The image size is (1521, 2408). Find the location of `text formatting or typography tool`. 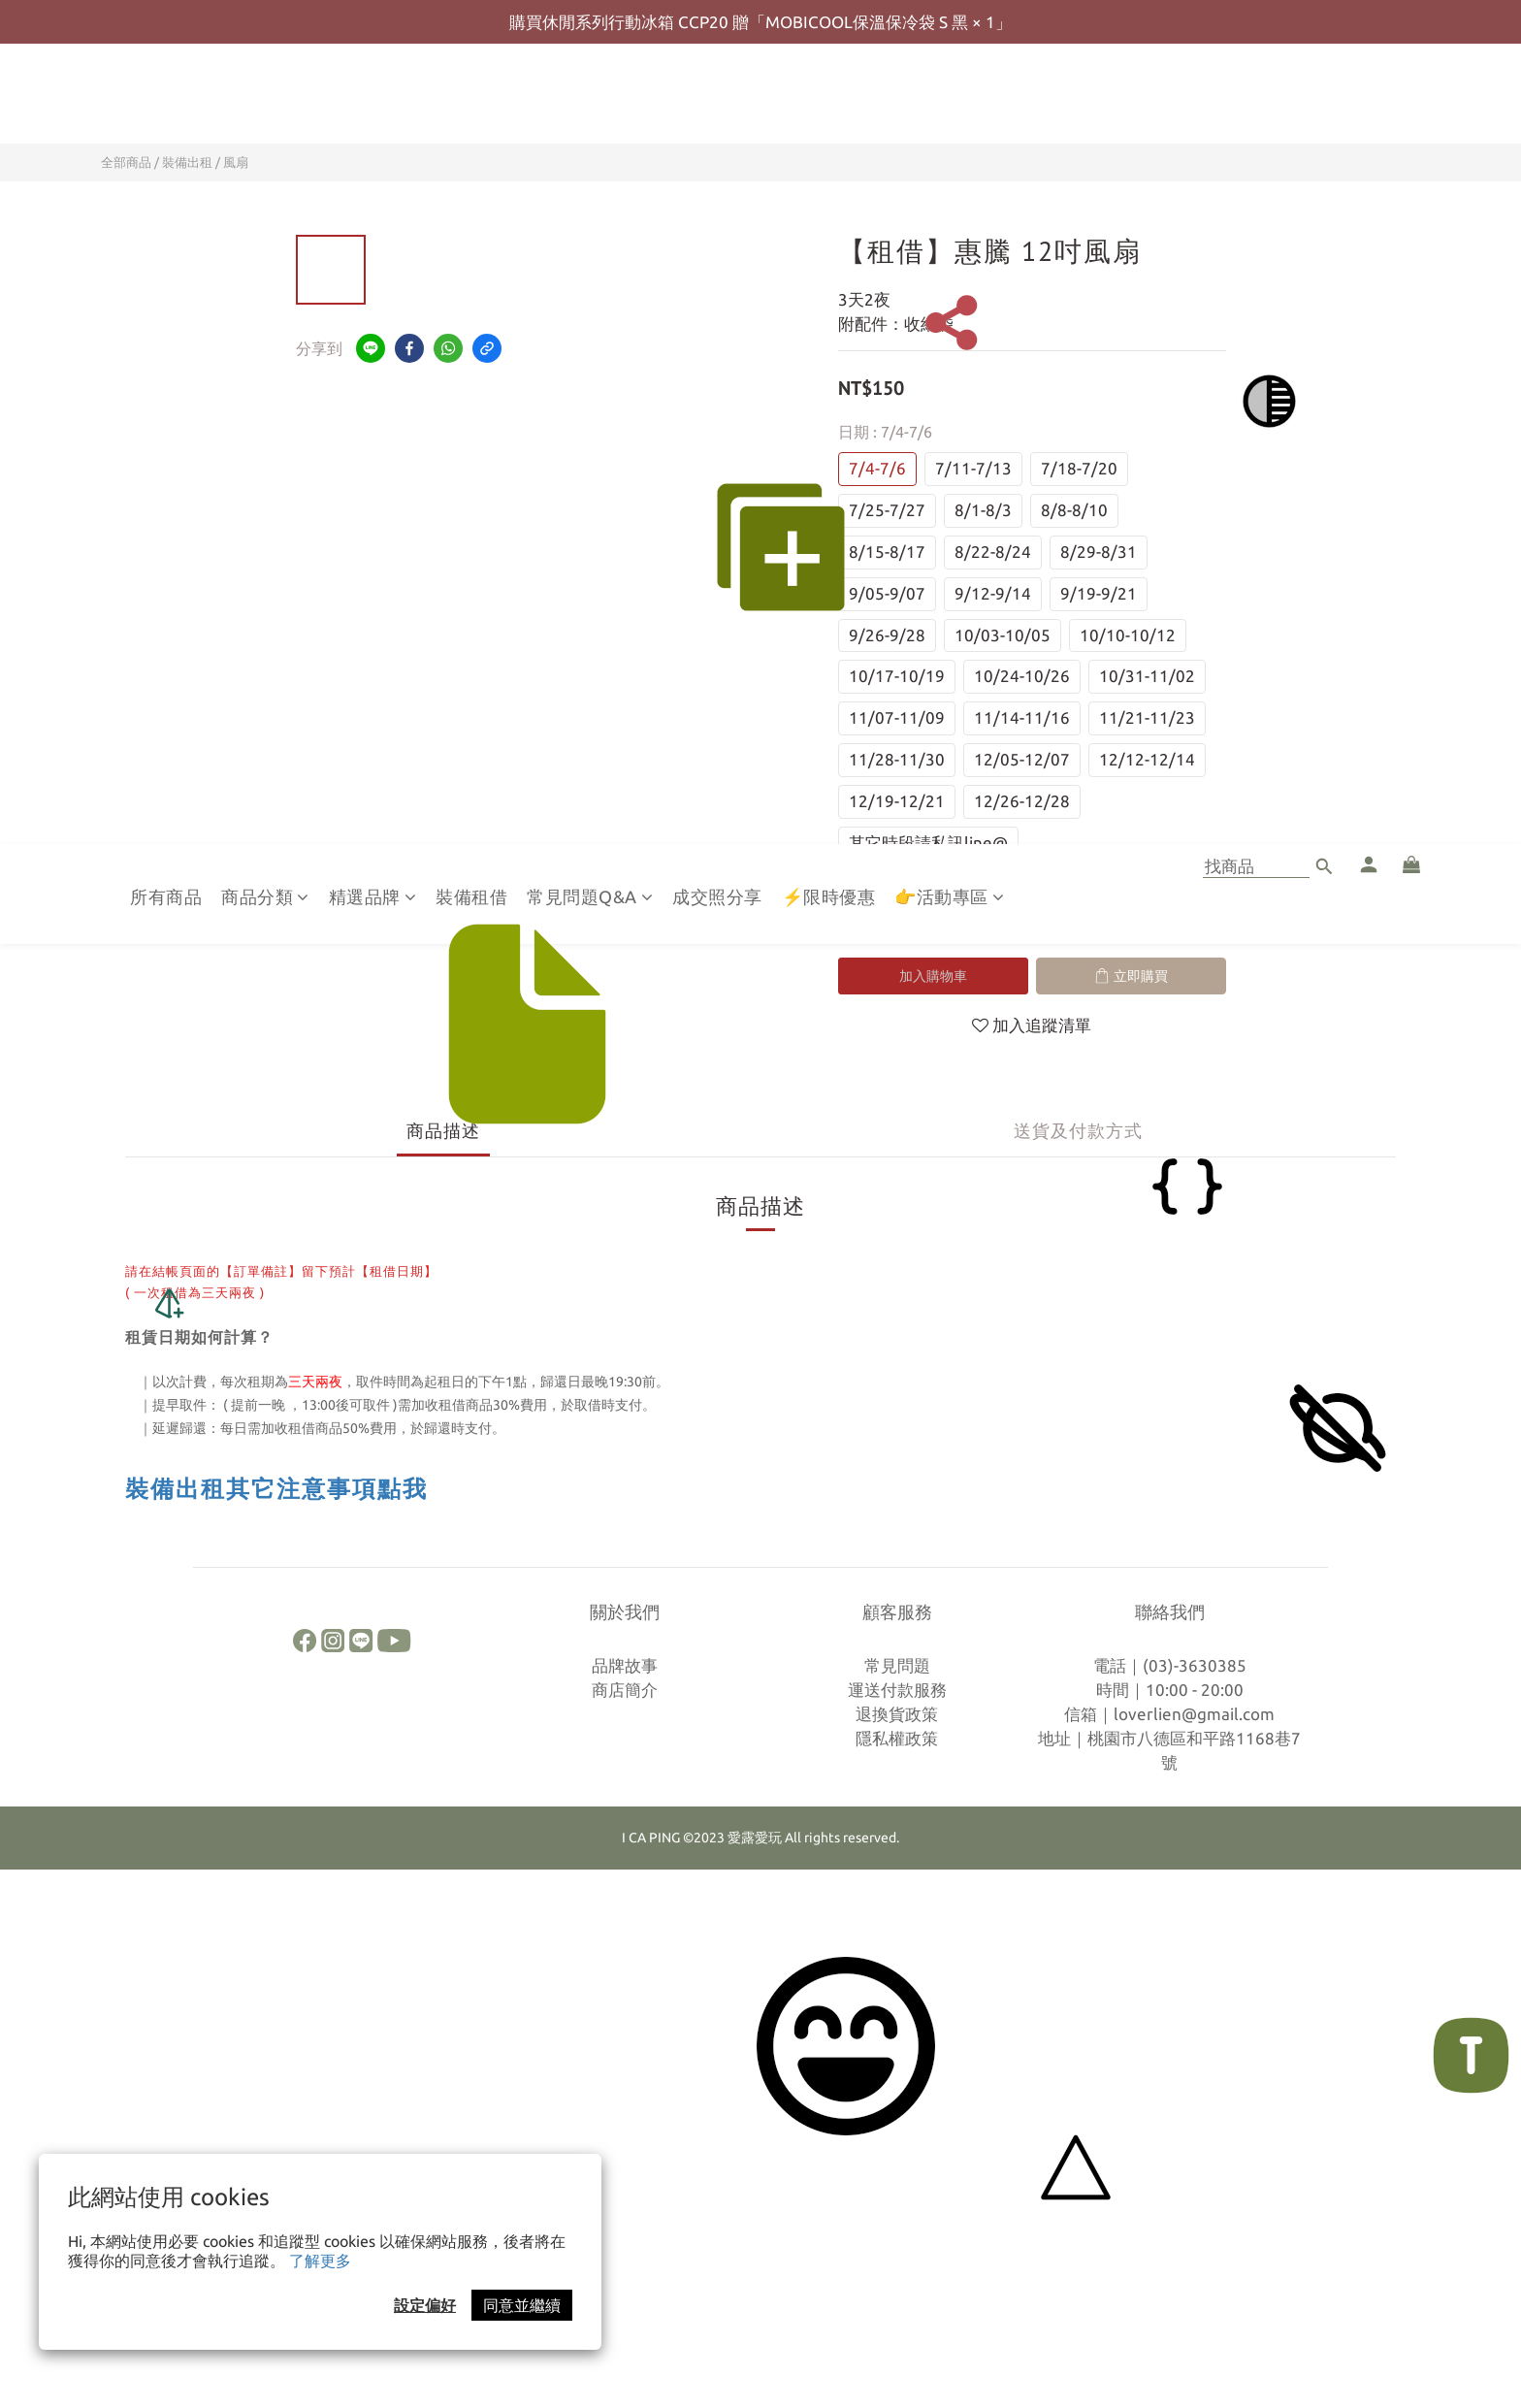

text formatting or typography tool is located at coordinates (1471, 2055).